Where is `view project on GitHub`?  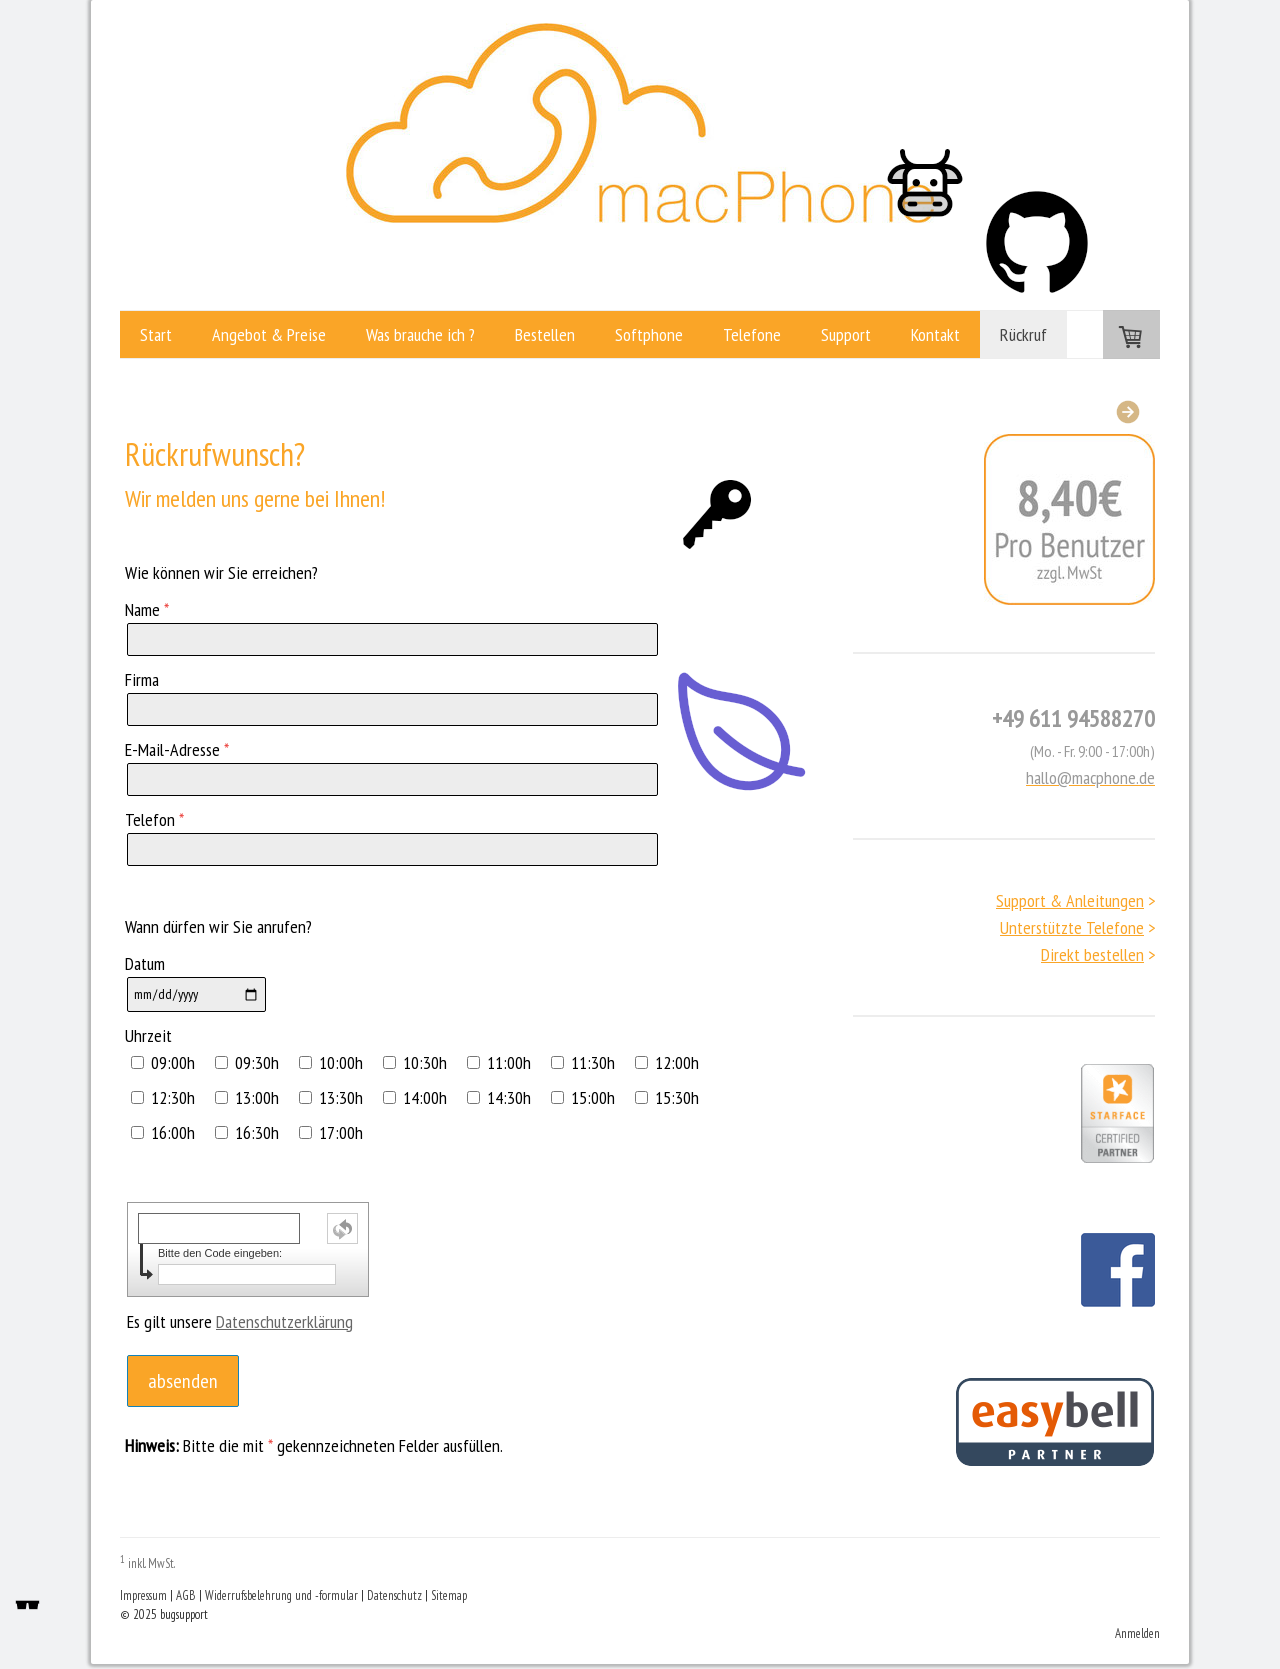 view project on GitHub is located at coordinates (1037, 242).